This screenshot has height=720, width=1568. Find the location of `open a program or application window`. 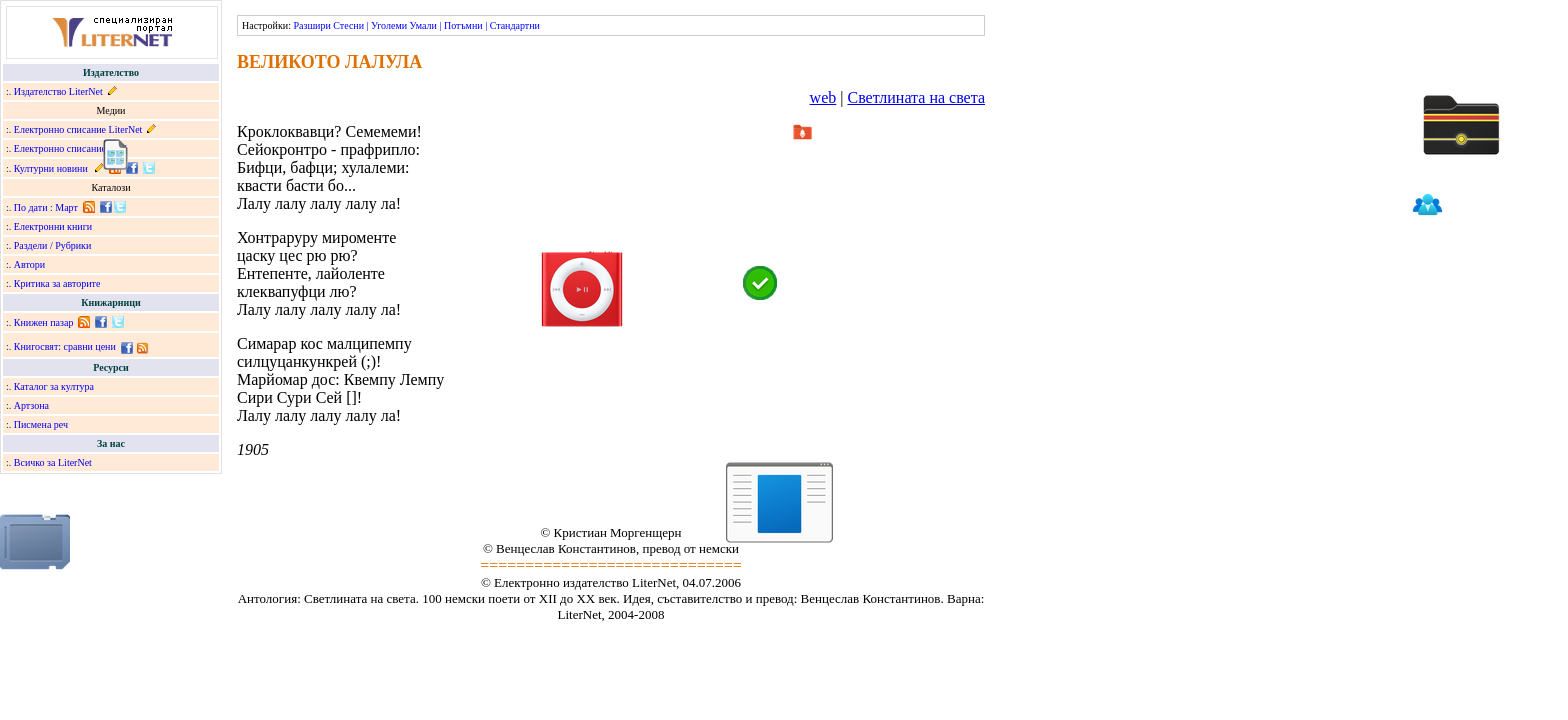

open a program or application window is located at coordinates (779, 502).